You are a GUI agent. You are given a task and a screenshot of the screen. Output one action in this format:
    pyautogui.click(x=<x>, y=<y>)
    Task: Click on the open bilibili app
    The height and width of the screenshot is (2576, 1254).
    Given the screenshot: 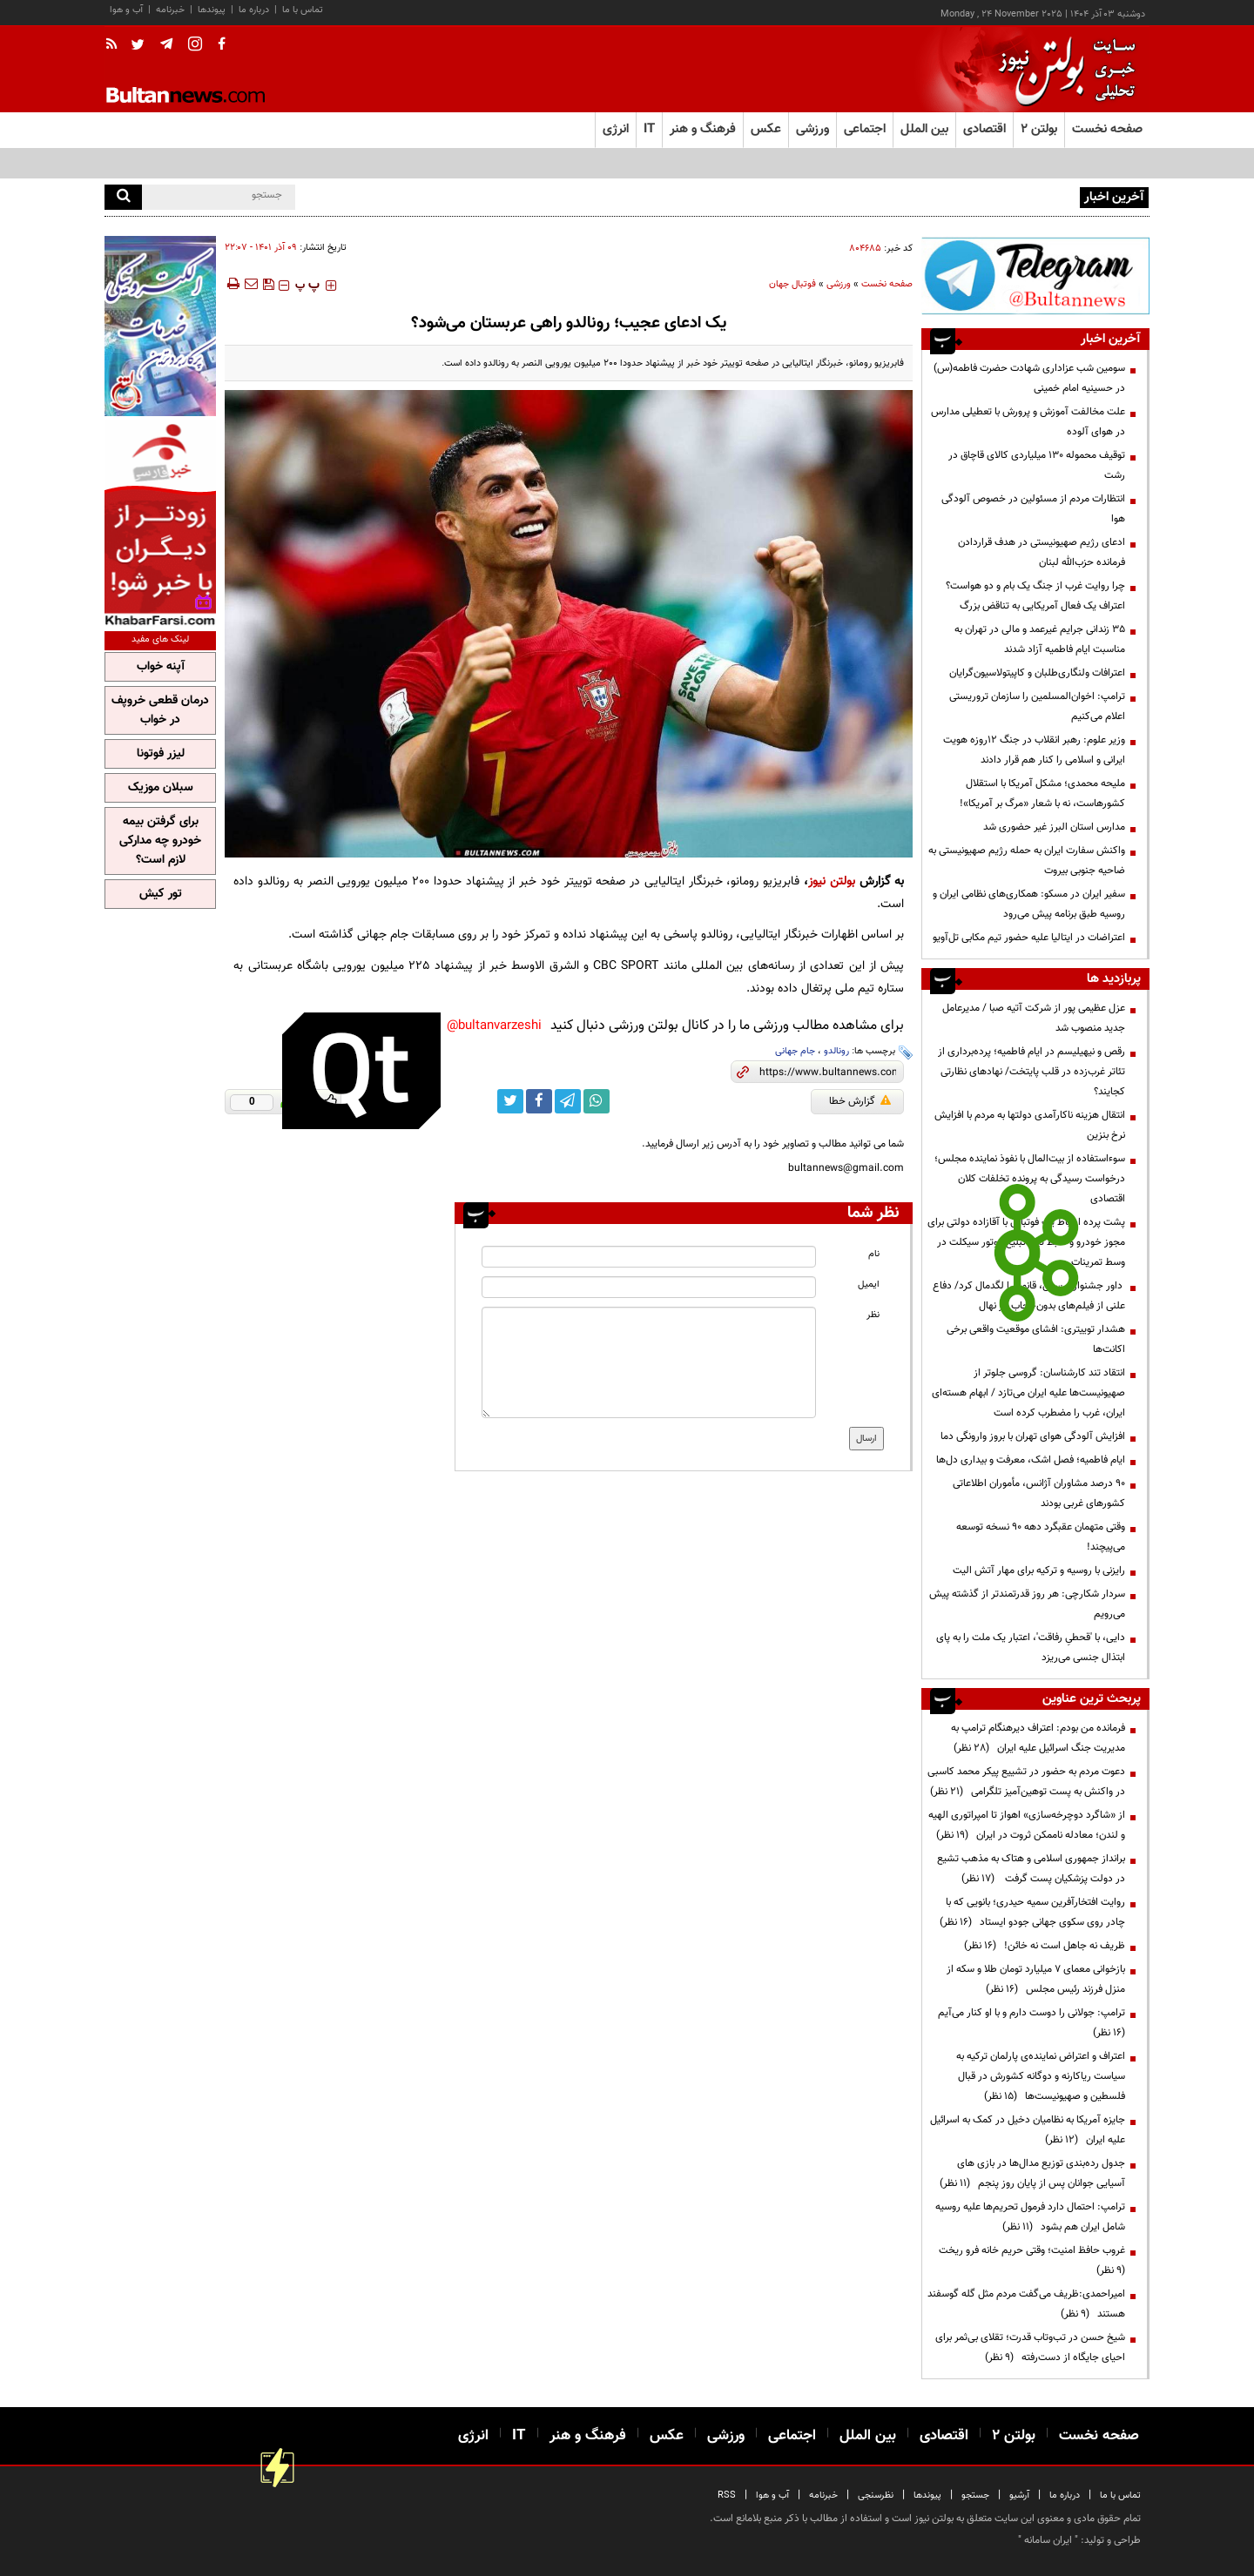 What is the action you would take?
    pyautogui.click(x=203, y=602)
    